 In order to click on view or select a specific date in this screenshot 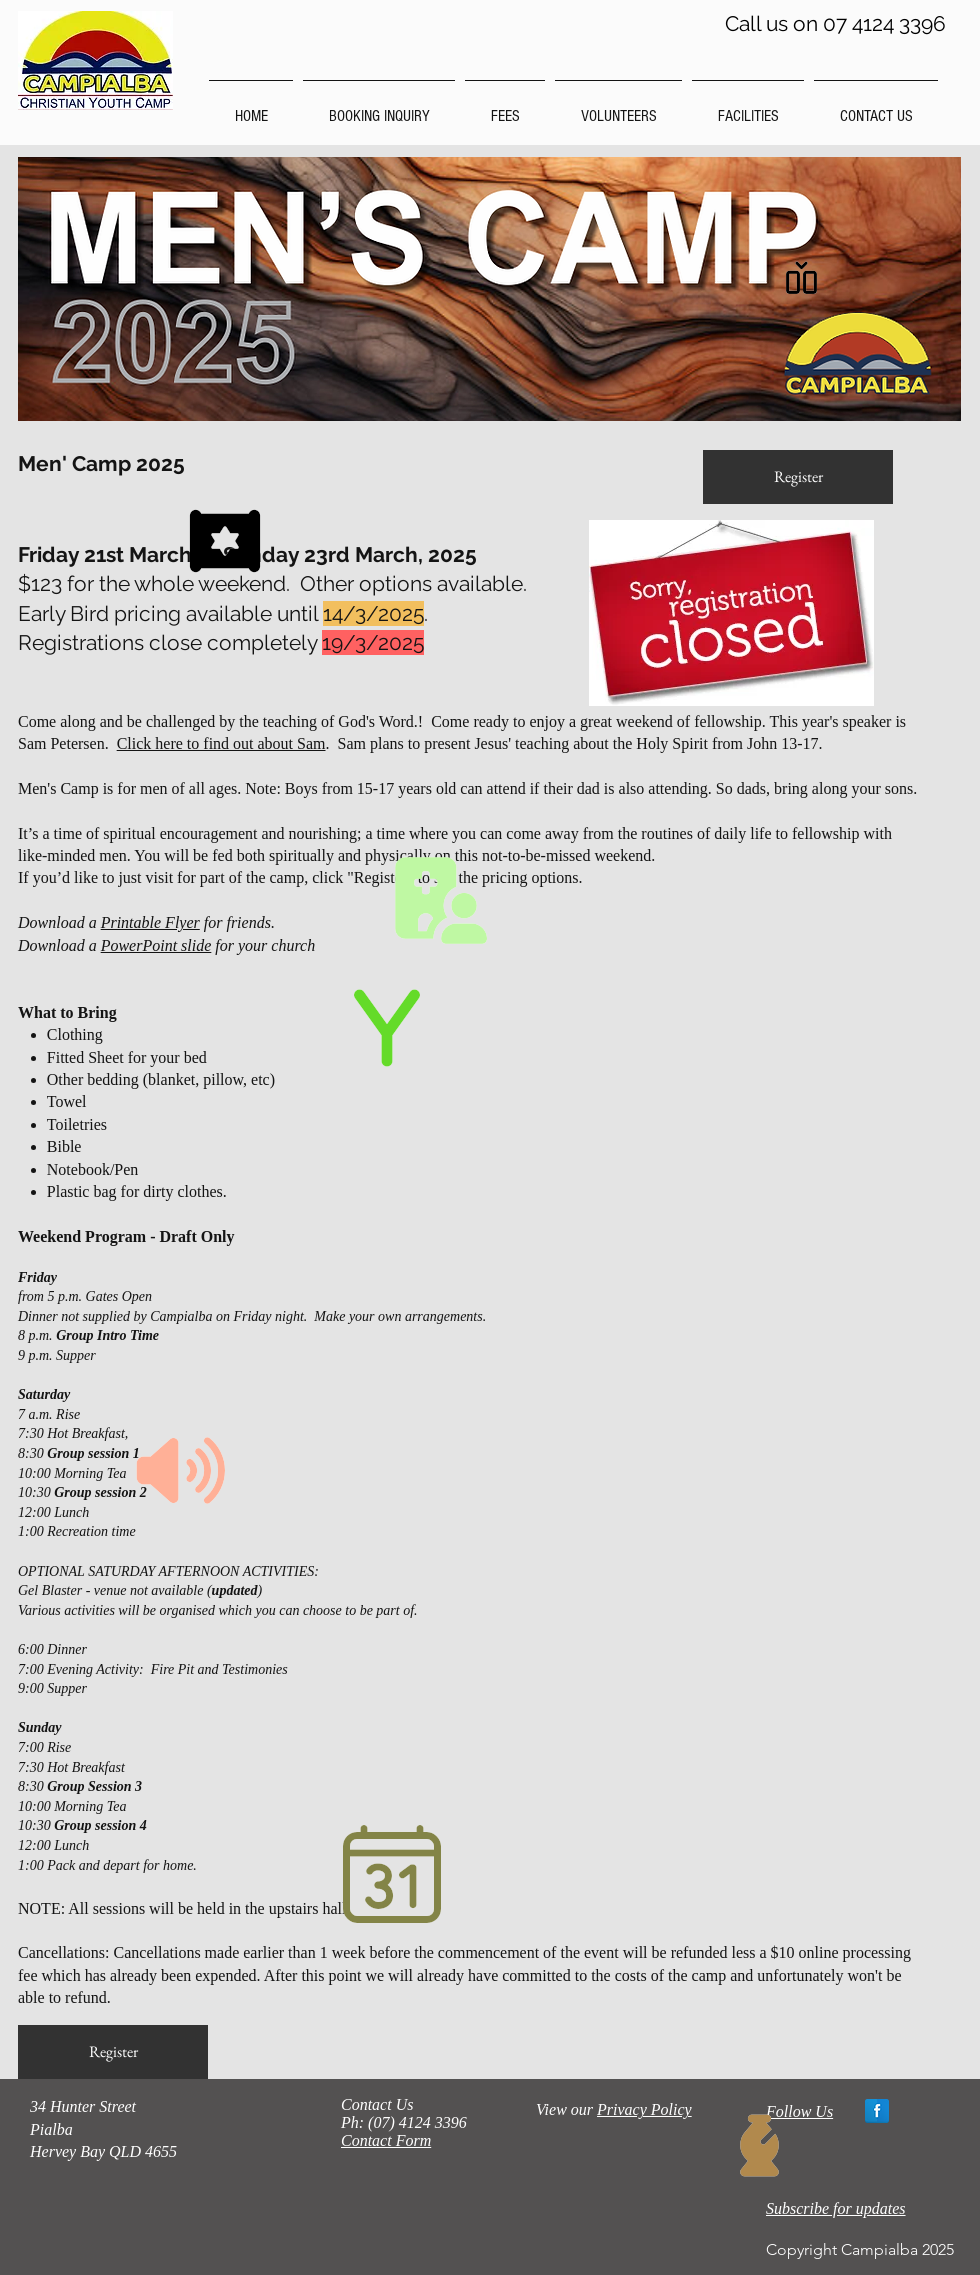, I will do `click(392, 1874)`.